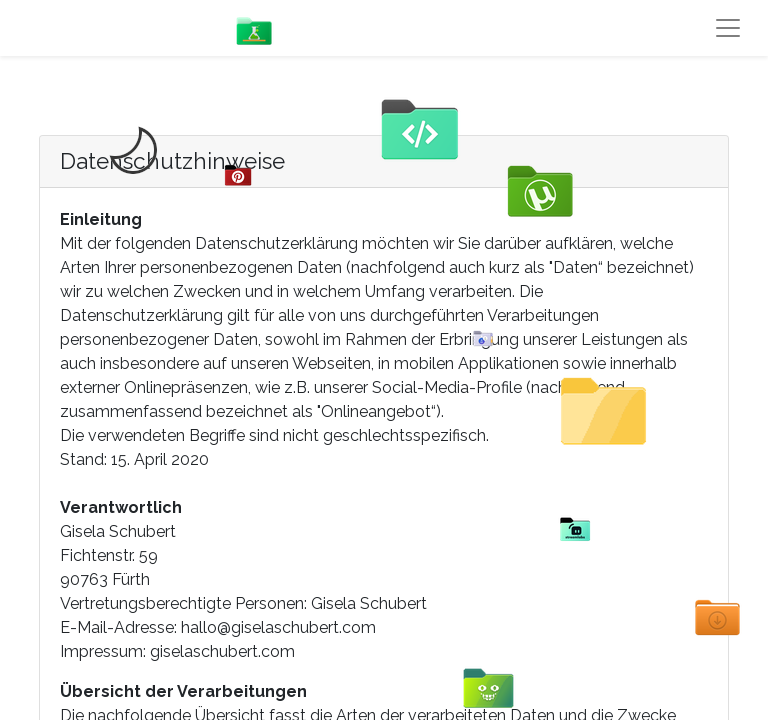 This screenshot has height=720, width=768. What do you see at coordinates (603, 413) in the screenshot?
I see `open folder containing pixel art or retro-style files` at bounding box center [603, 413].